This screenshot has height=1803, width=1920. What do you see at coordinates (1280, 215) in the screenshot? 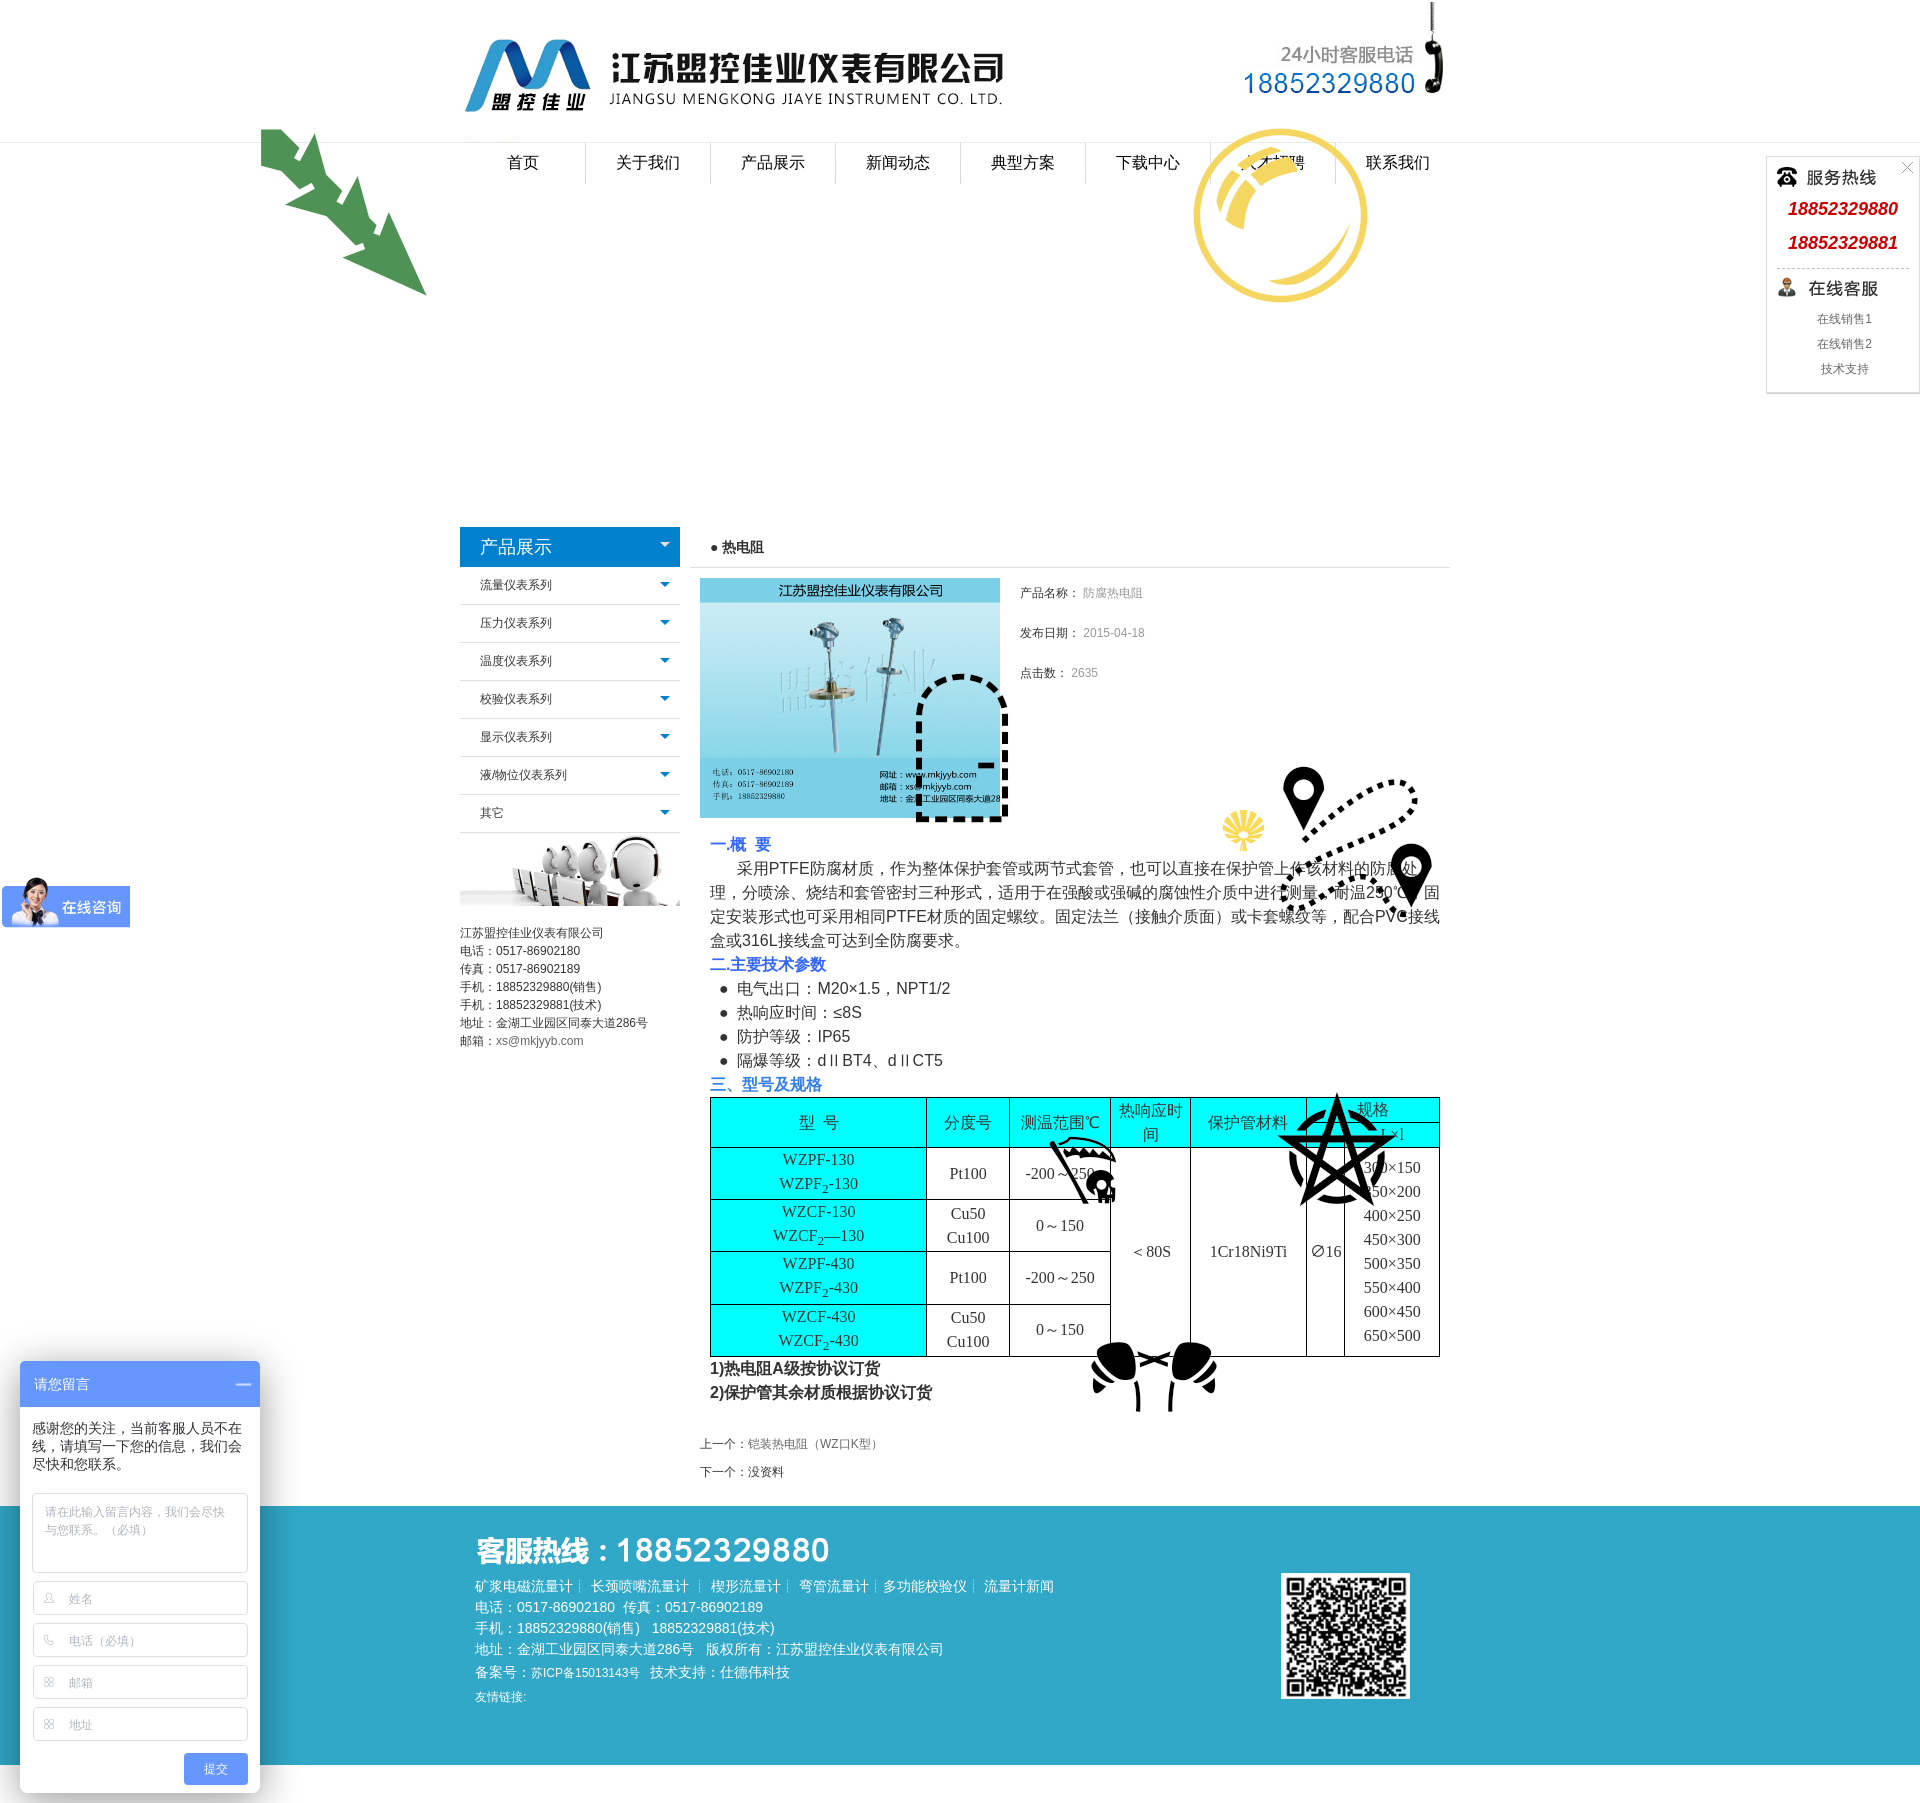
I see `a collectible orb or power-up item` at bounding box center [1280, 215].